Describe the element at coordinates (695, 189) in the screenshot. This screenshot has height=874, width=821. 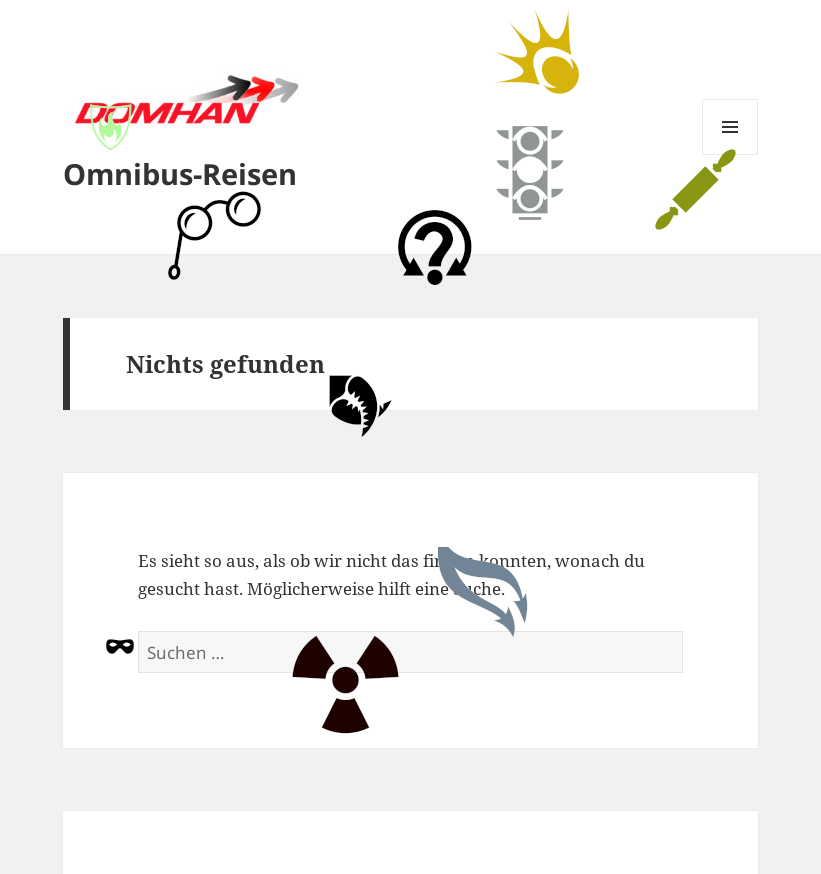
I see `access baking or cooking tools` at that location.